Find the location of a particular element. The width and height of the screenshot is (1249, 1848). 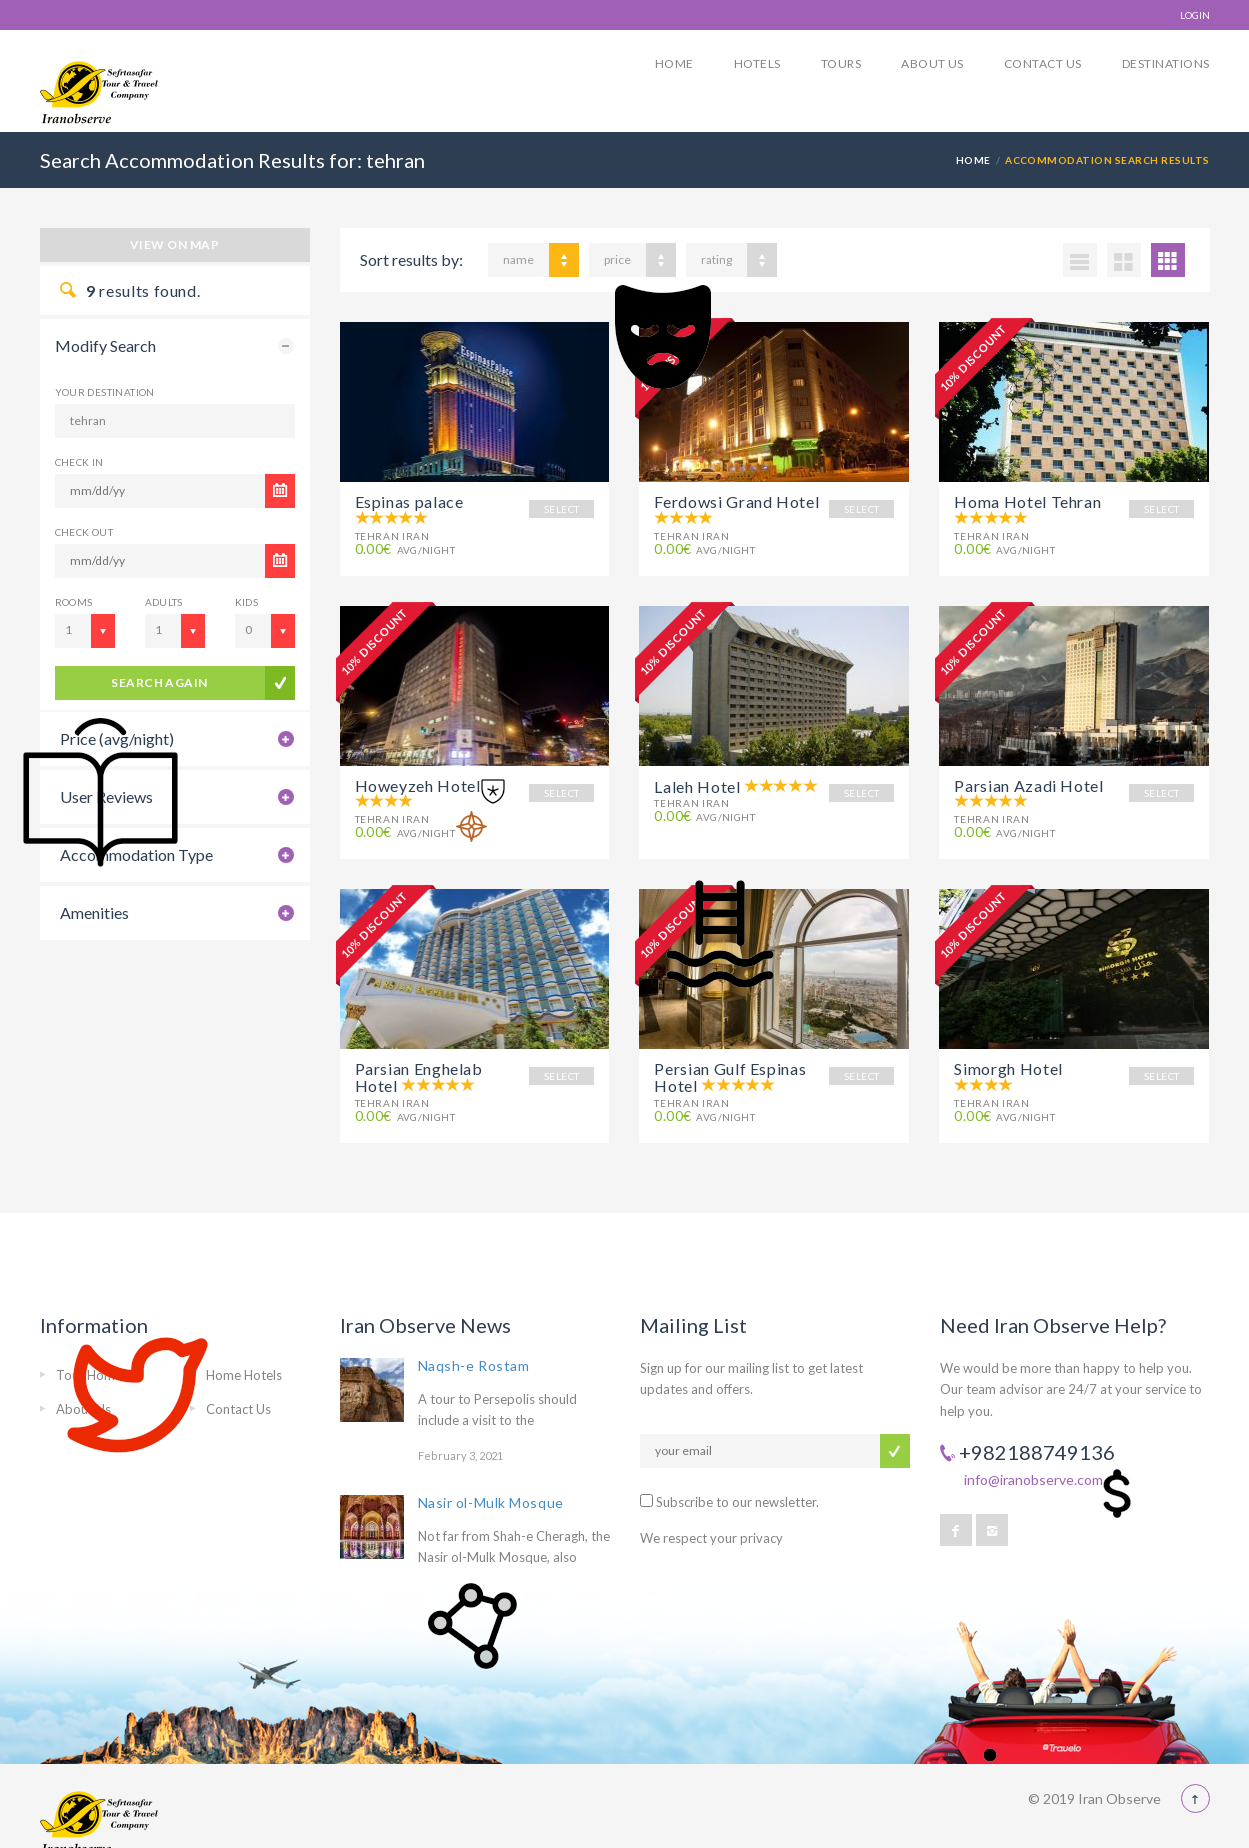

indicates sad or negative mood/emotion is located at coordinates (663, 333).